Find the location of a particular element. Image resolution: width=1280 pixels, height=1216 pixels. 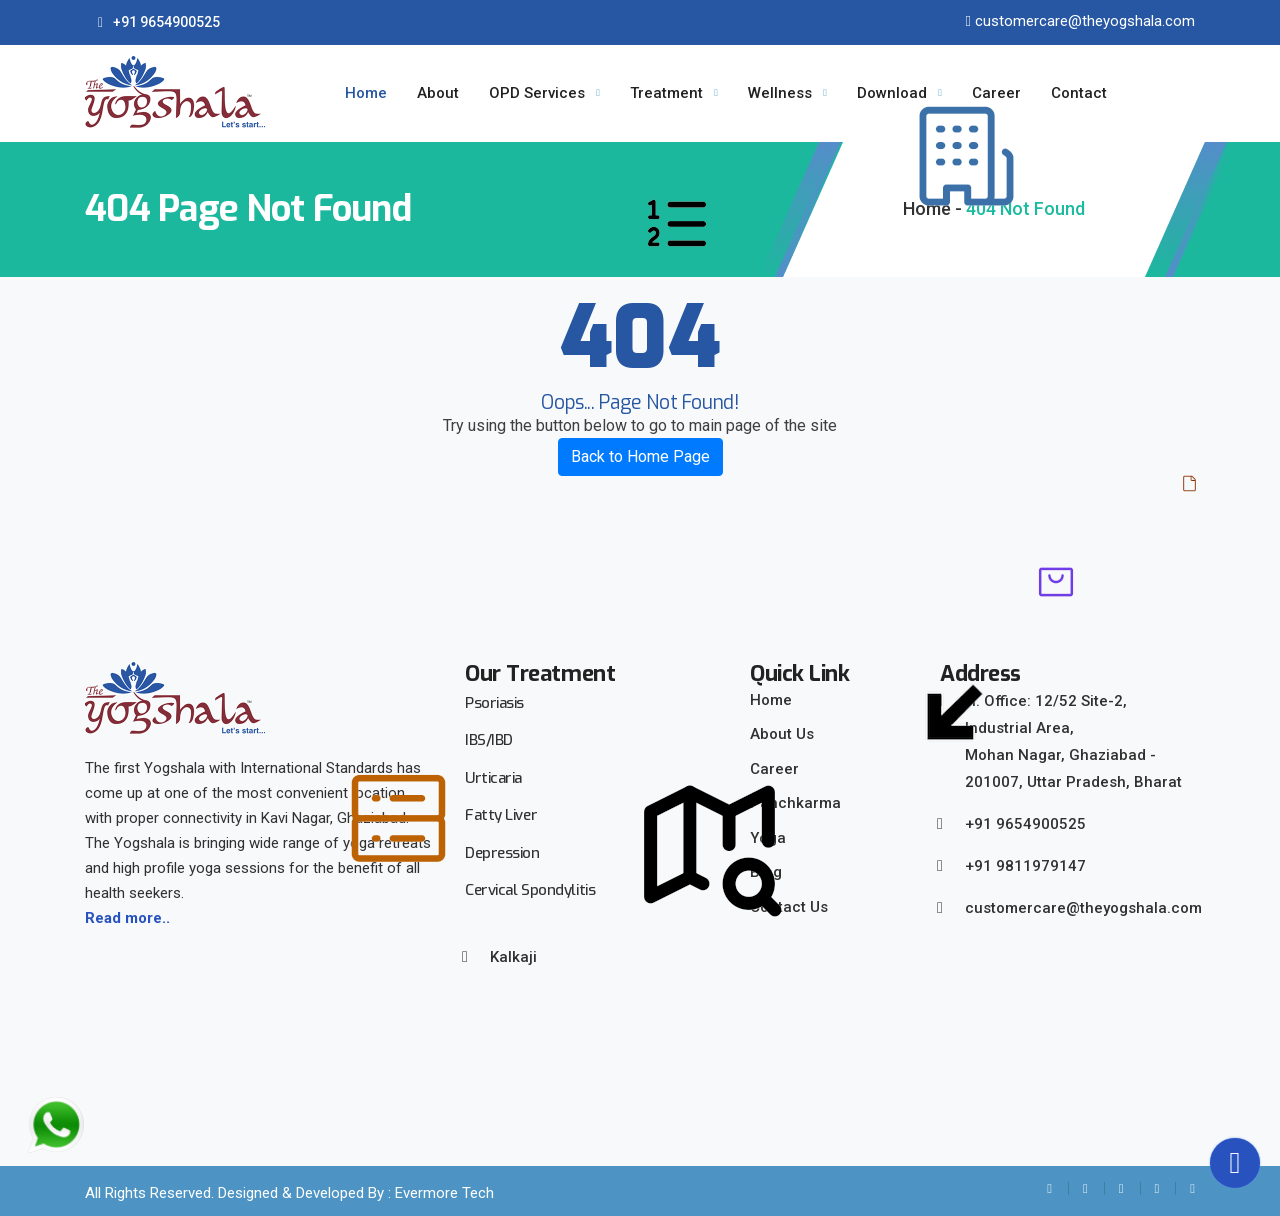

search for a location on the map is located at coordinates (709, 844).